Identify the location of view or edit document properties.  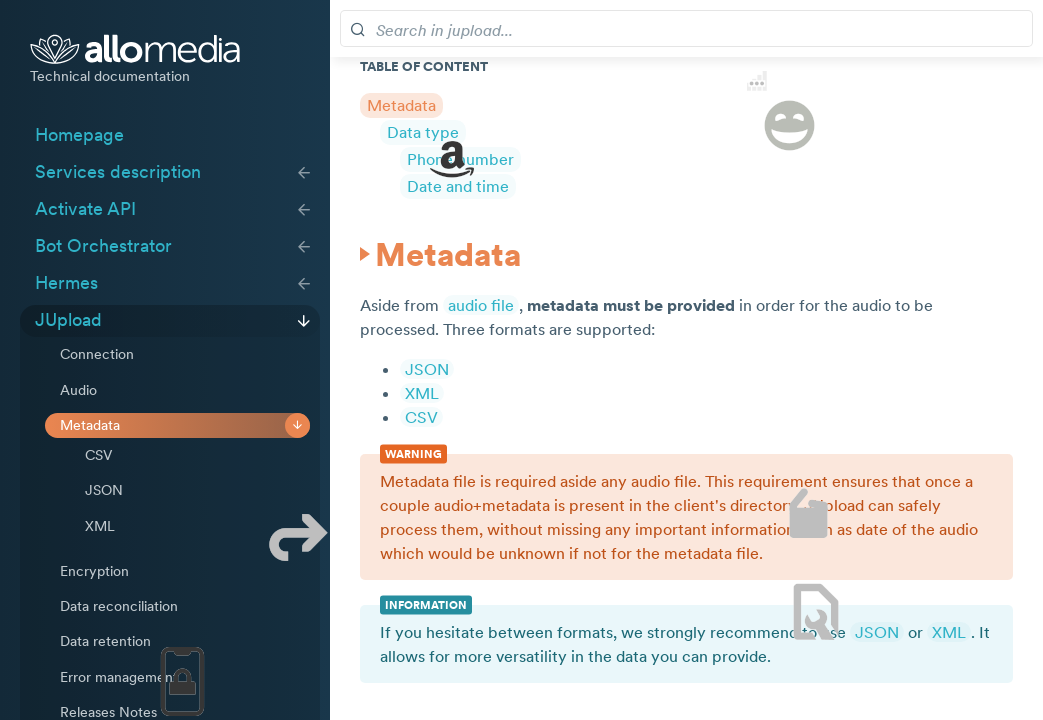
(816, 610).